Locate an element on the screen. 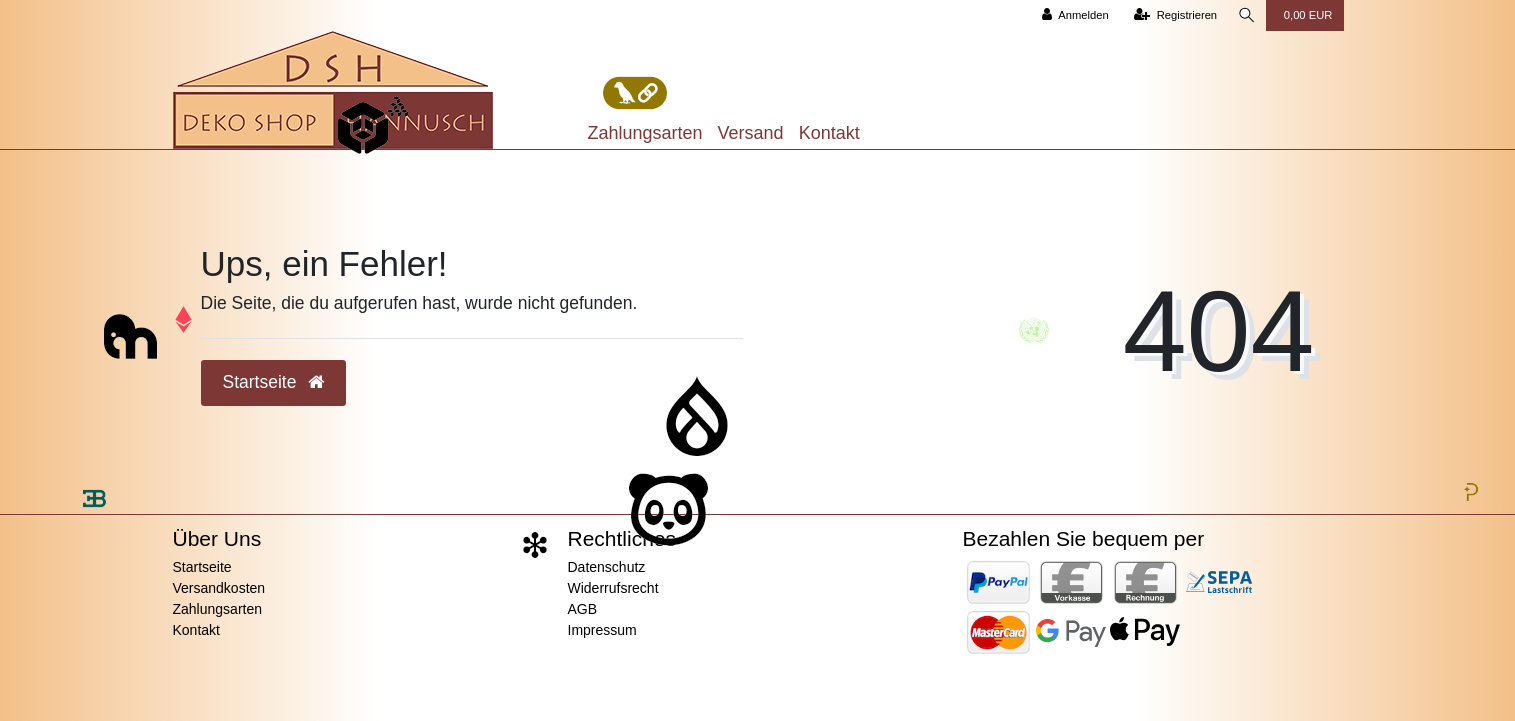  paddle payment platform logo is located at coordinates (1471, 492).